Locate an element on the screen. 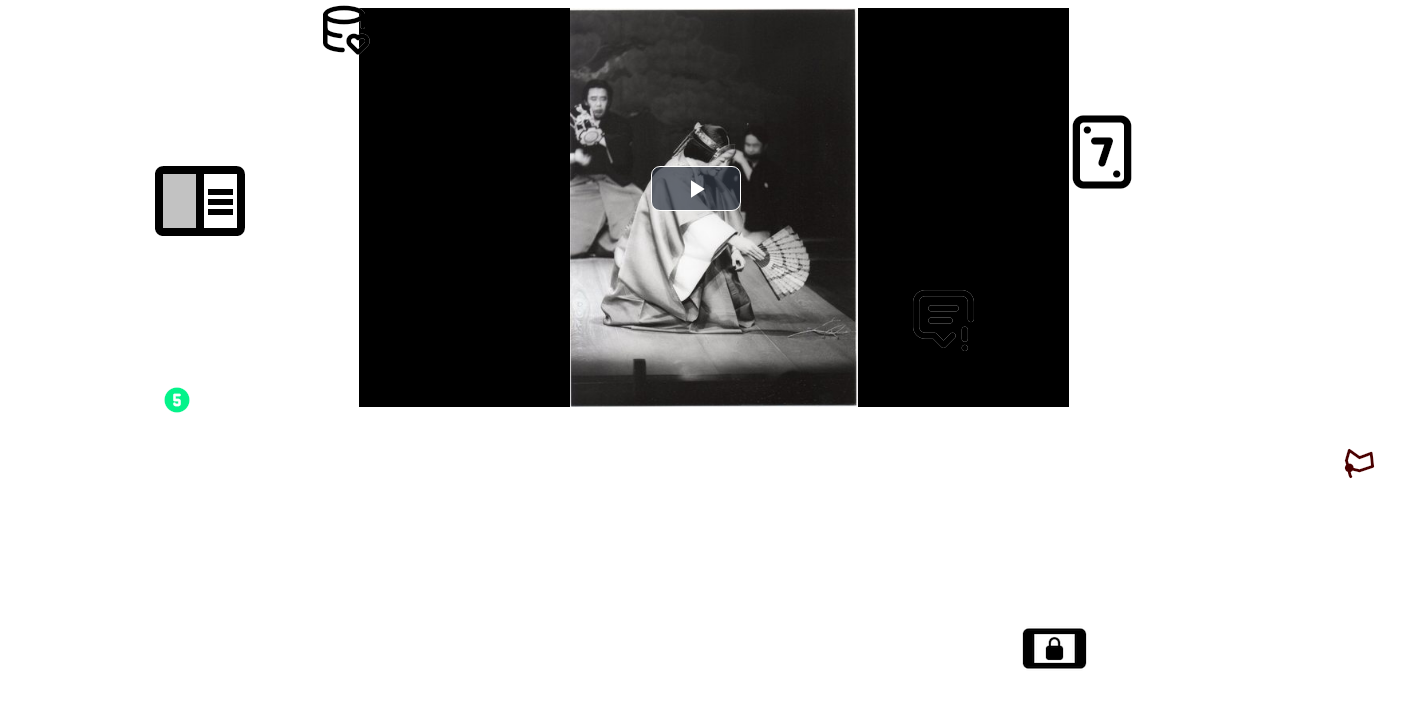  add database to favorites is located at coordinates (344, 29).